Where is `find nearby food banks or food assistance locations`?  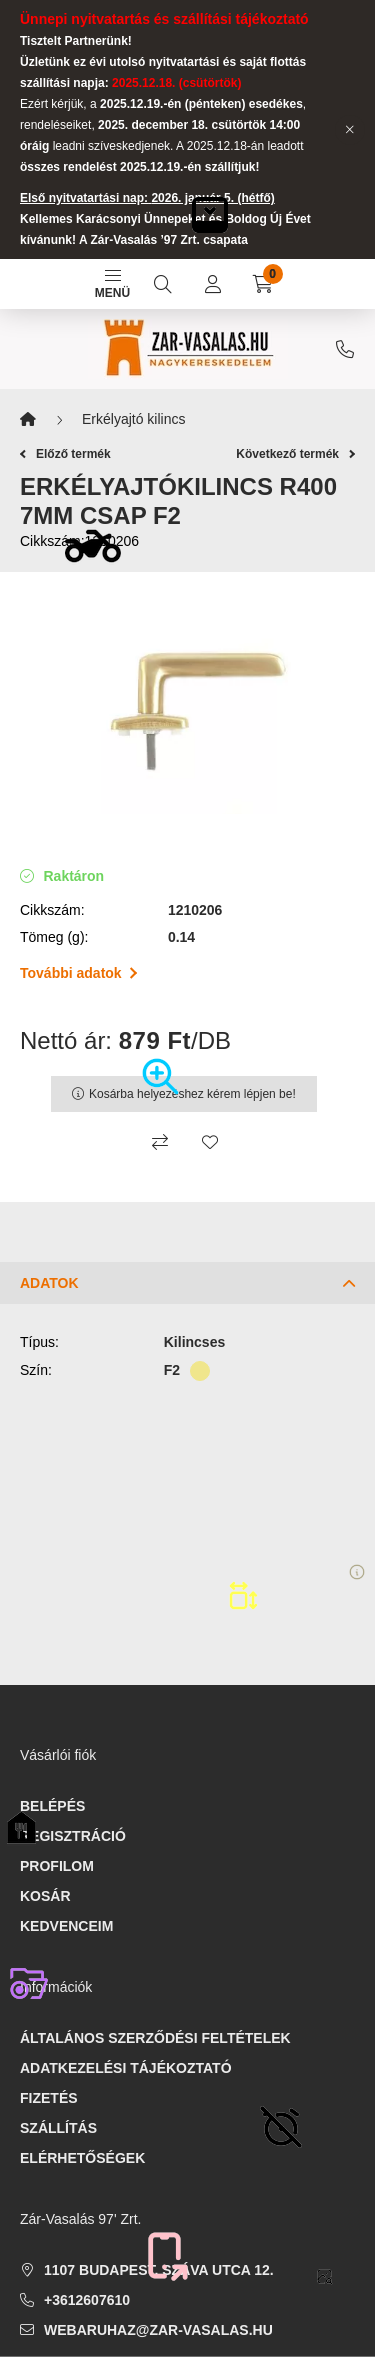 find nearby food banks or food assistance locations is located at coordinates (21, 1827).